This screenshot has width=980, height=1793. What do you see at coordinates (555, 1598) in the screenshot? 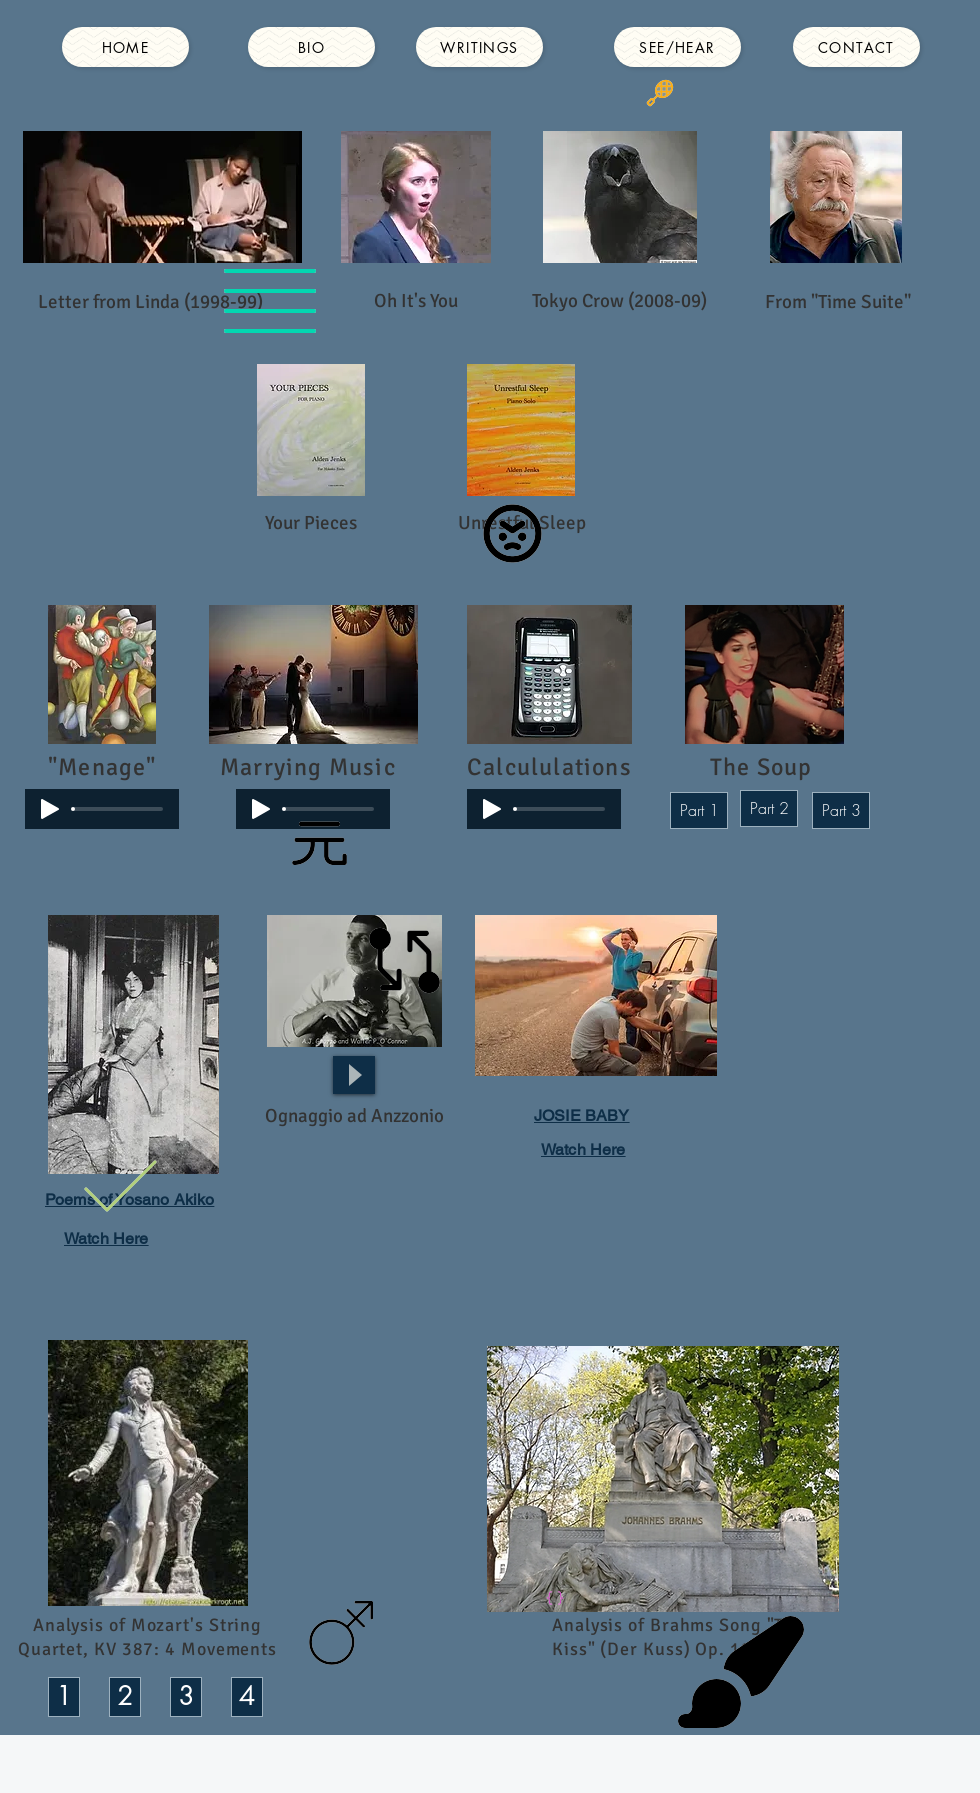
I see `view or edit code` at bounding box center [555, 1598].